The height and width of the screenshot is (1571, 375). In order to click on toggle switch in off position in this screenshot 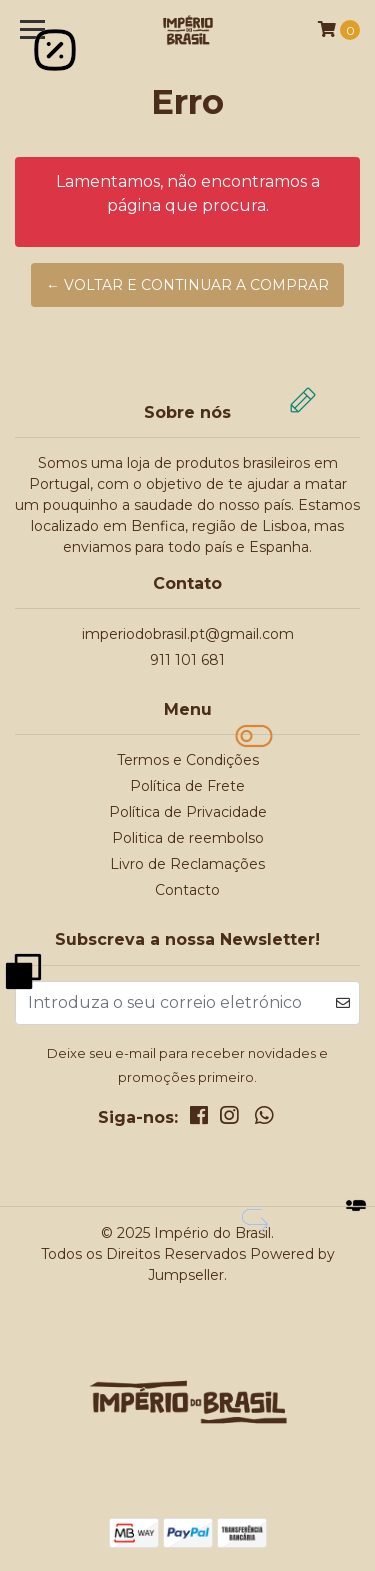, I will do `click(254, 736)`.